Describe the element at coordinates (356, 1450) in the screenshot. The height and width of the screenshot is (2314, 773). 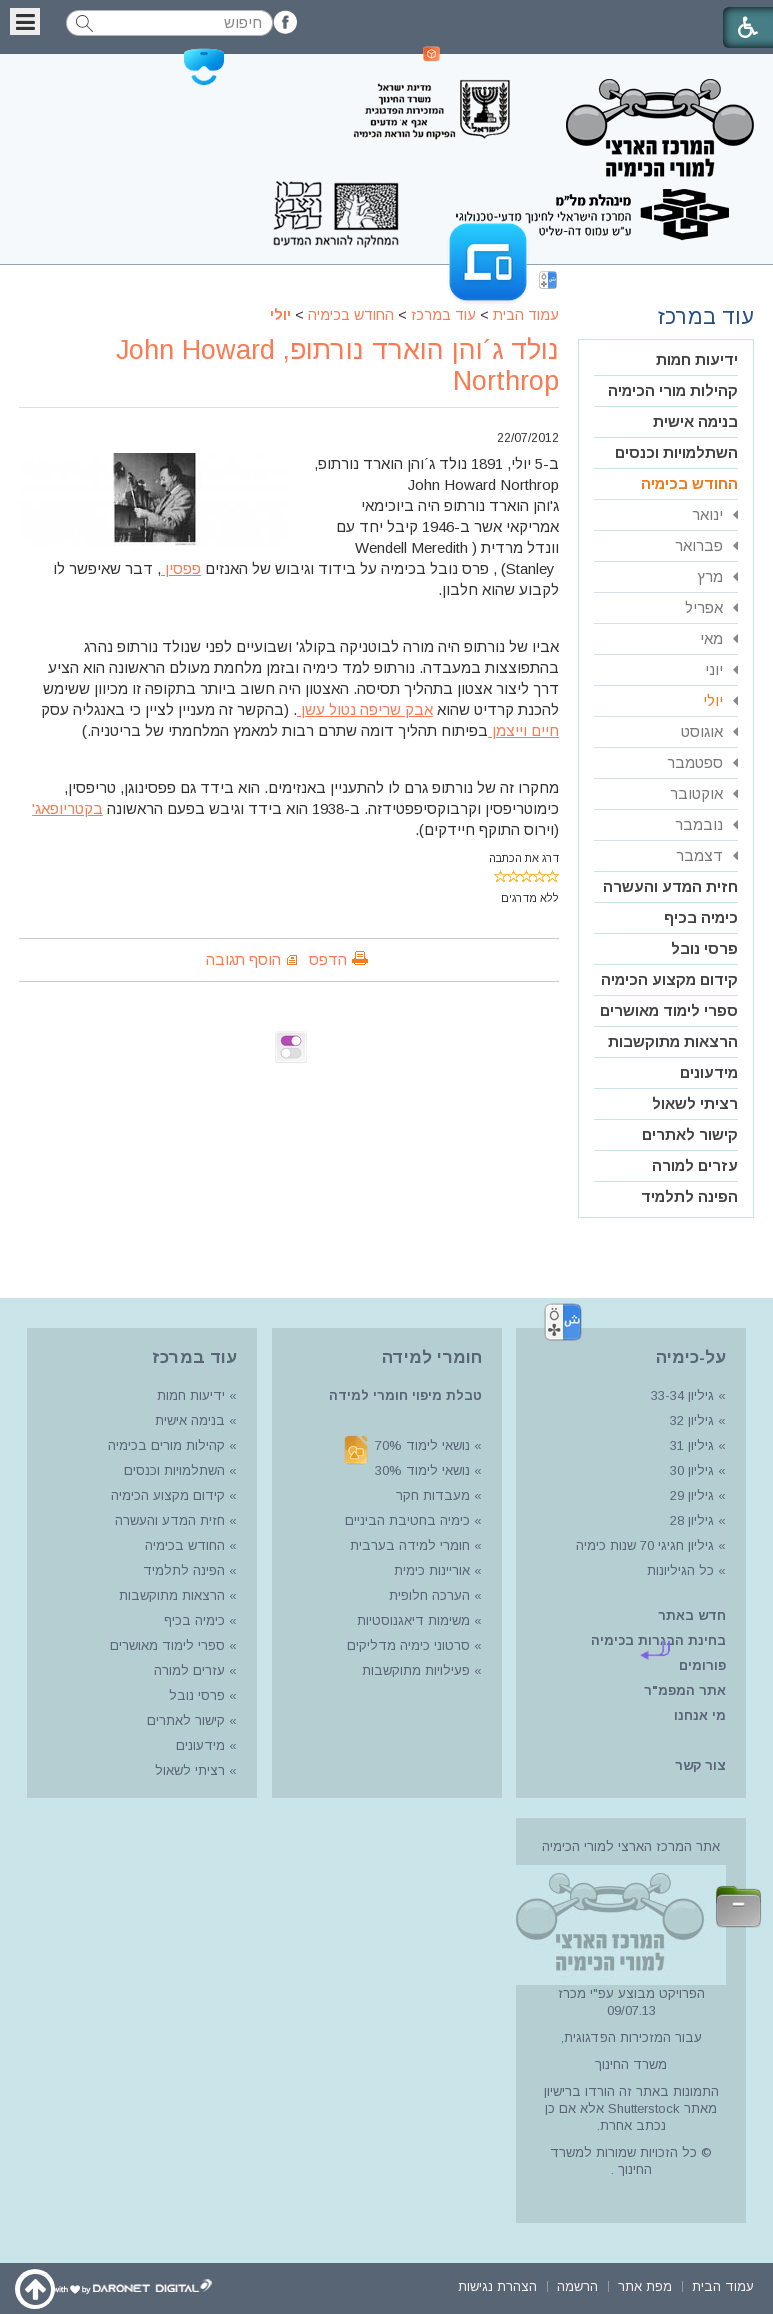
I see `open libreoffice draw application` at that location.